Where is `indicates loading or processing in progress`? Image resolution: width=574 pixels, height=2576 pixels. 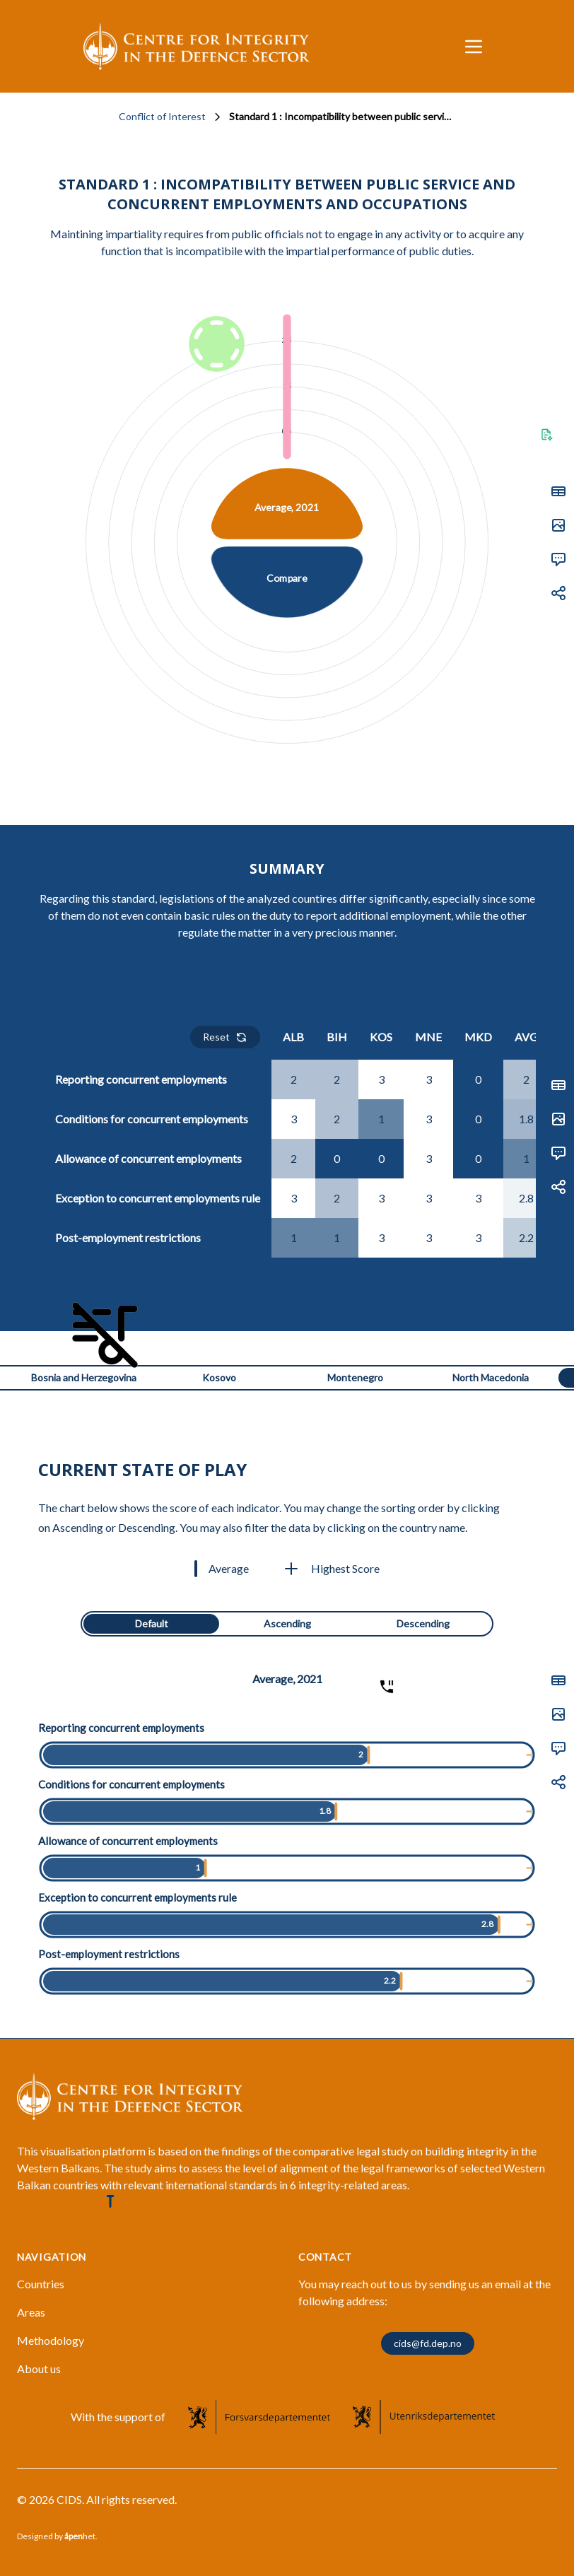
indicates loading or processing in progress is located at coordinates (216, 344).